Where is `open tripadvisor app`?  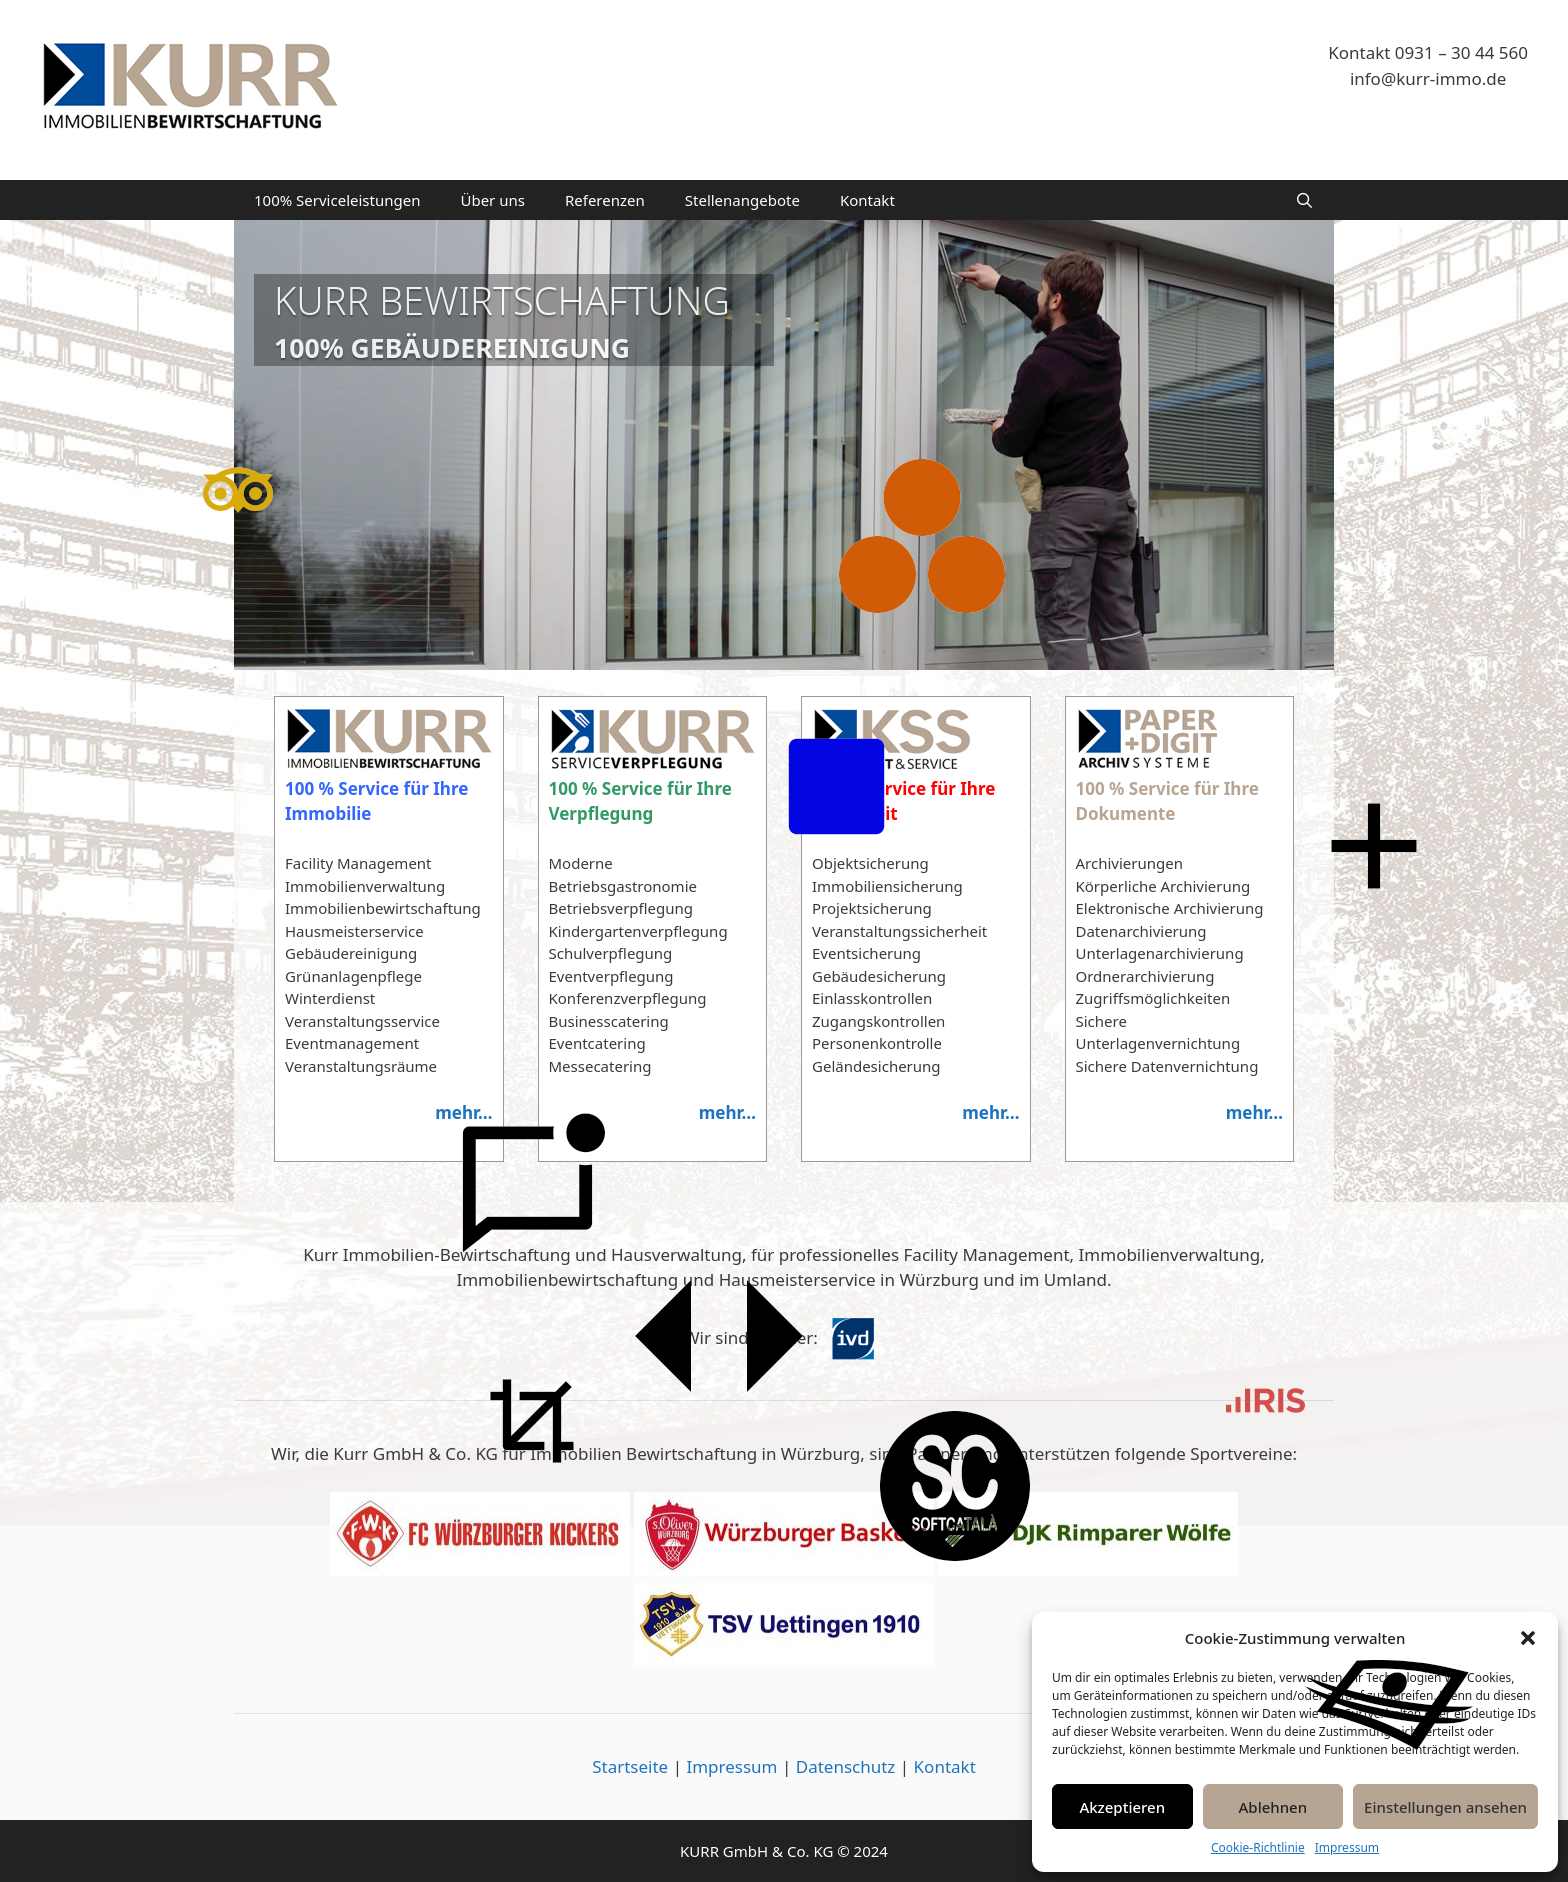
open tripadvisor app is located at coordinates (238, 490).